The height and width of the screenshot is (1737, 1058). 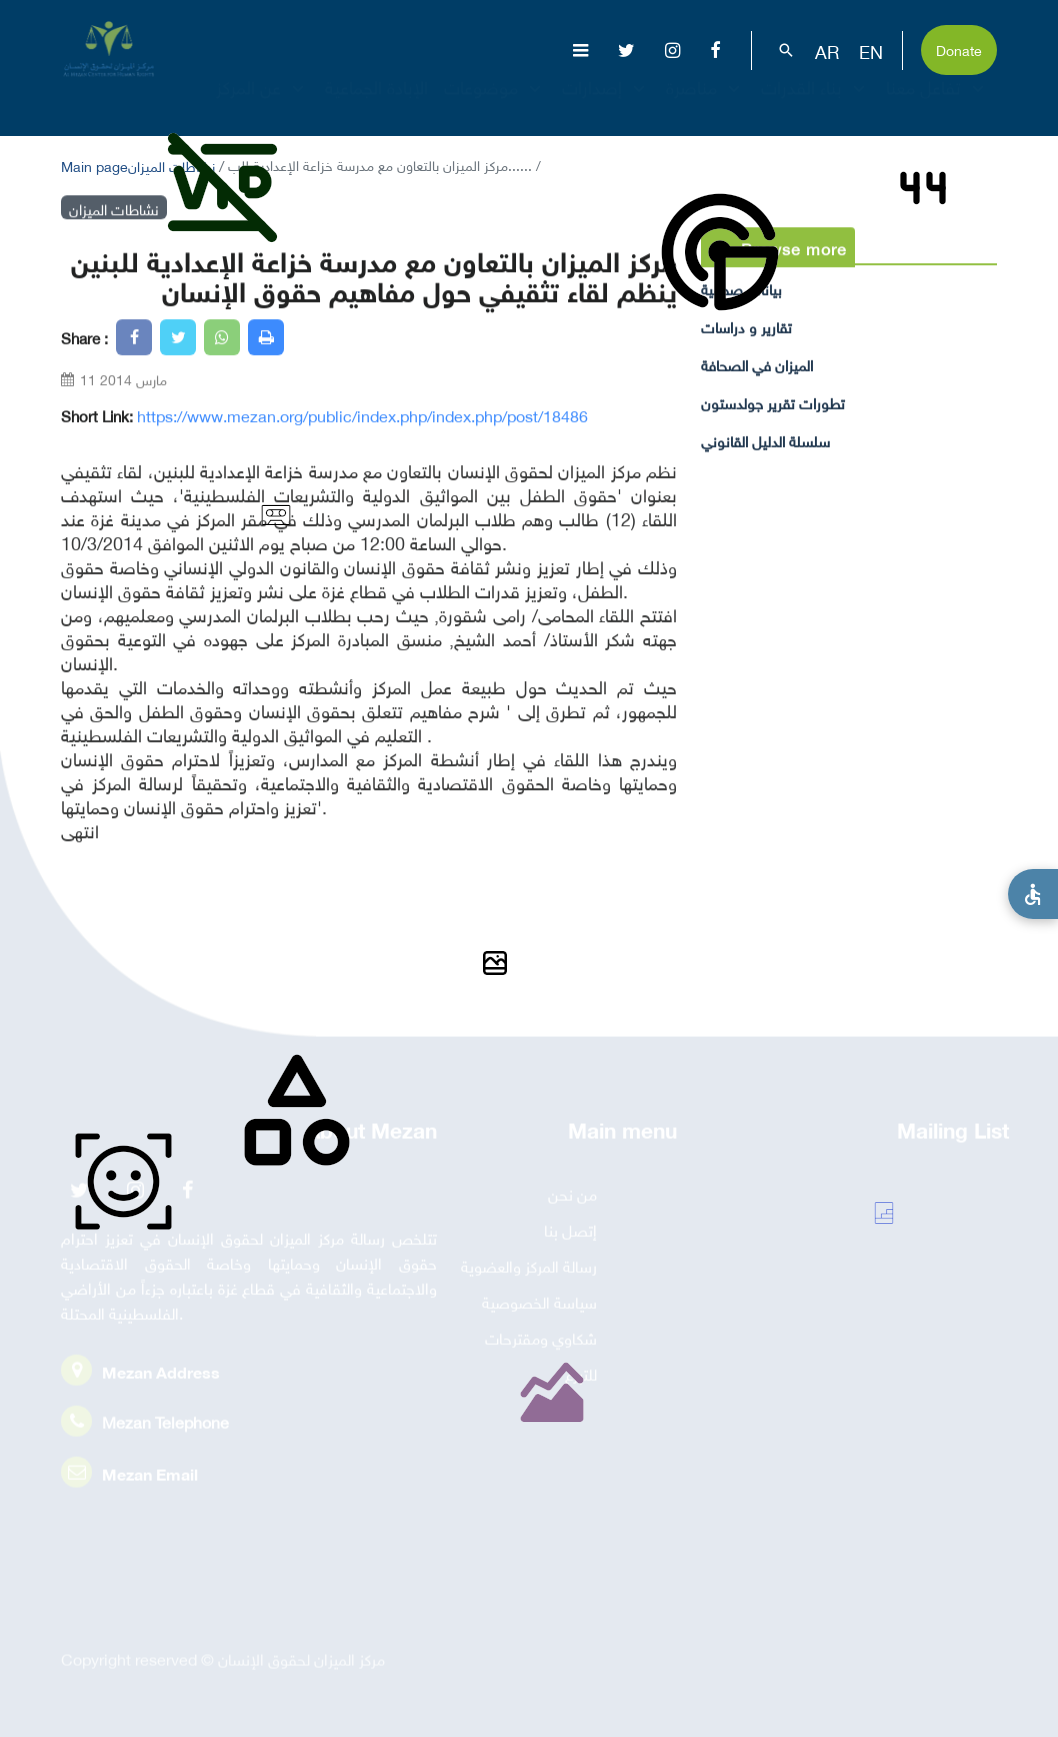 What do you see at coordinates (276, 515) in the screenshot?
I see `access audio recordings or voice memos` at bounding box center [276, 515].